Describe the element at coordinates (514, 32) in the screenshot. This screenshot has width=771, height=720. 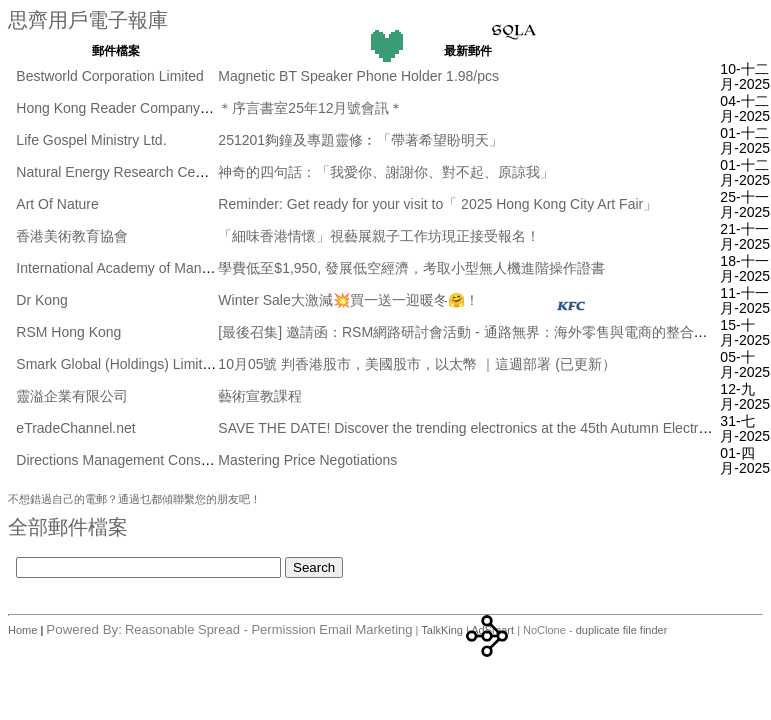
I see `sqlalchemy database toolkit logo` at that location.